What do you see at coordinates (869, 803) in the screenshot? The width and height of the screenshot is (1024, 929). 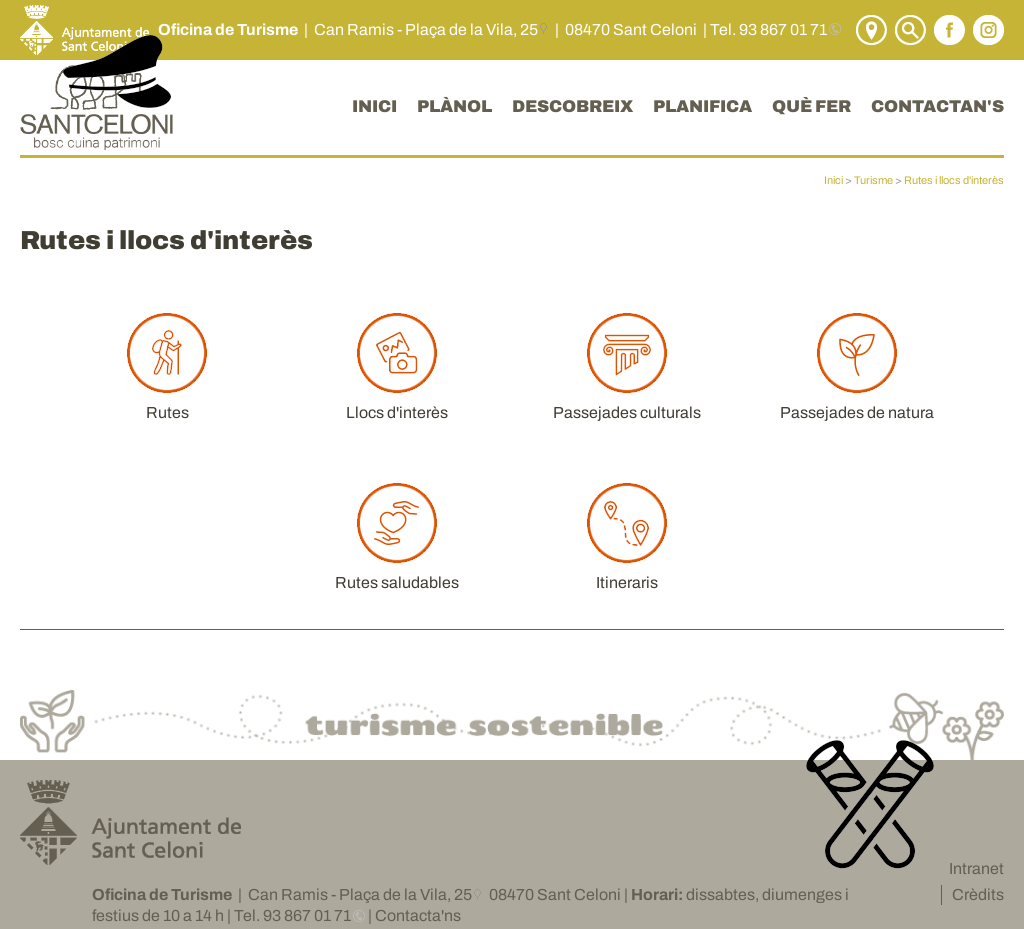 I see `access laboratory or science features` at bounding box center [869, 803].